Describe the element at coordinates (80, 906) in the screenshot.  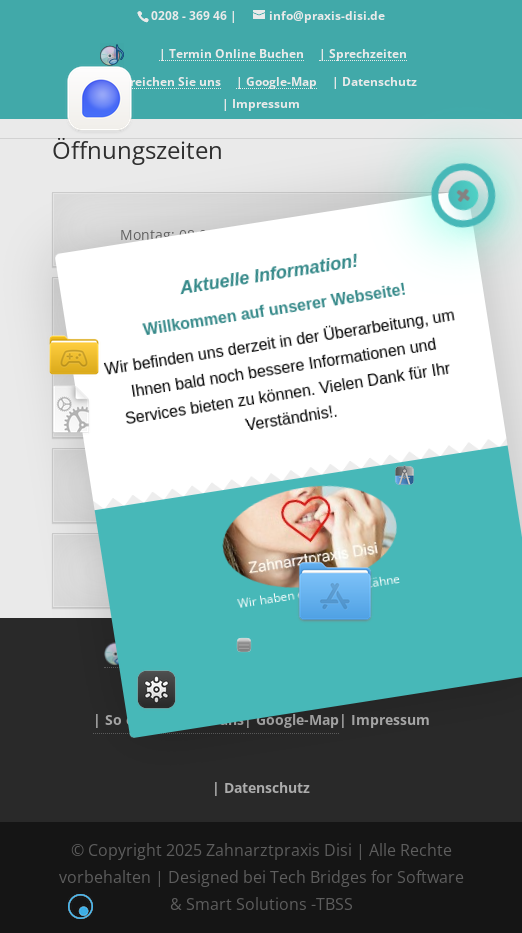
I see `new message notification in quassel irc client` at that location.